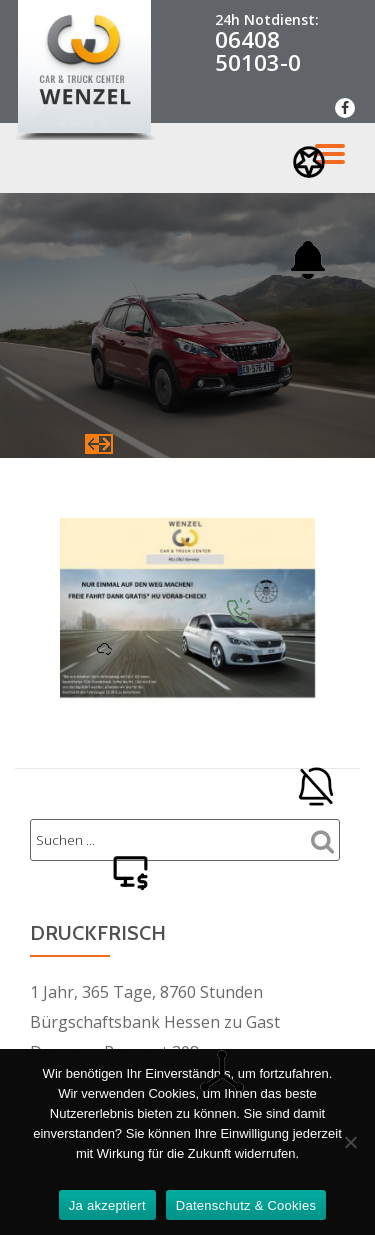 The image size is (375, 1235). I want to click on view notifications, so click(308, 260).